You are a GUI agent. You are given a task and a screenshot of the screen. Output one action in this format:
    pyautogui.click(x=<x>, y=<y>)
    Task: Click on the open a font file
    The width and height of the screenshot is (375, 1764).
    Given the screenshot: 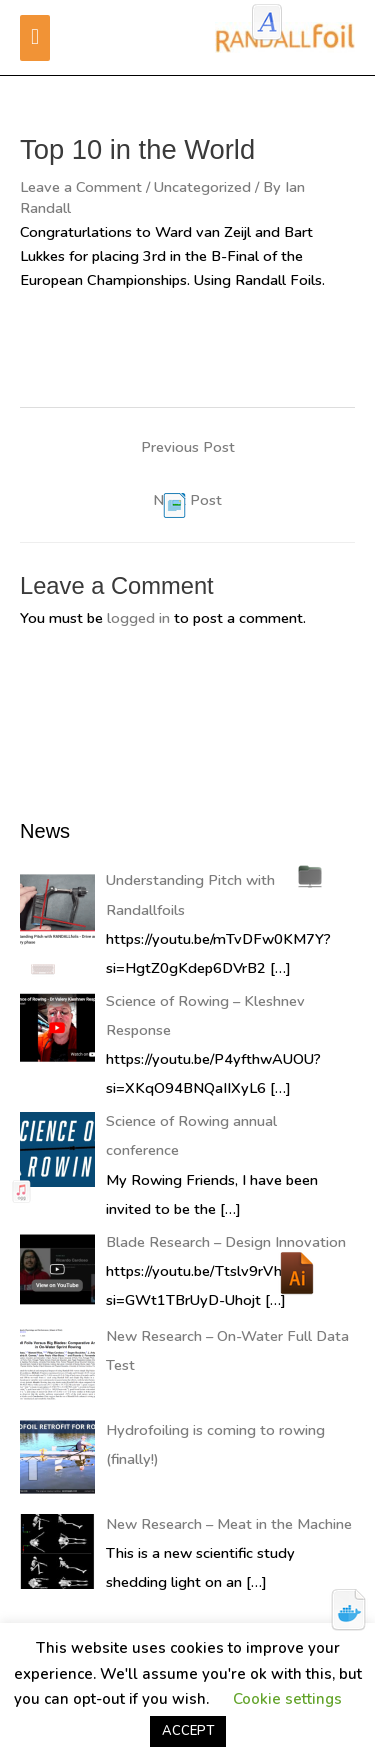 What is the action you would take?
    pyautogui.click(x=267, y=22)
    